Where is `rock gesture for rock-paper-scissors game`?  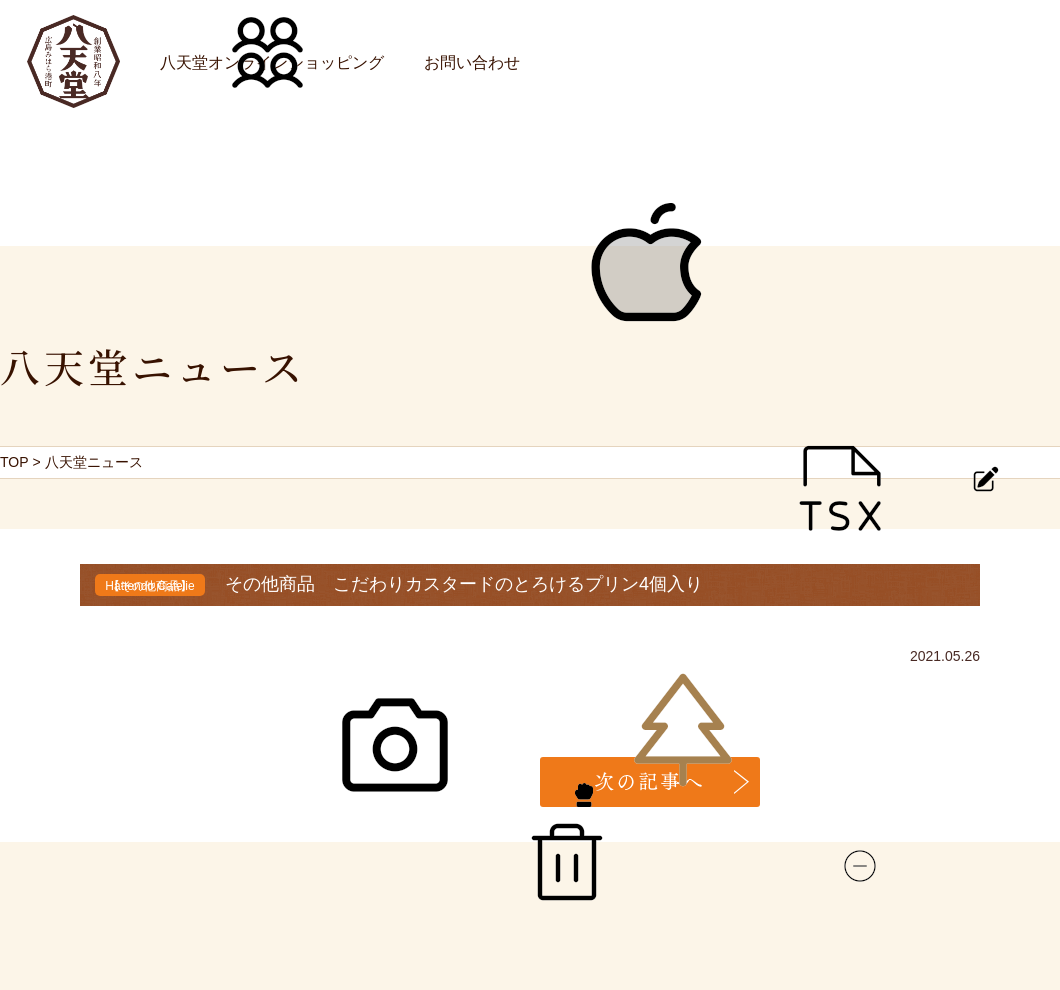 rock gesture for rock-paper-scissors game is located at coordinates (584, 795).